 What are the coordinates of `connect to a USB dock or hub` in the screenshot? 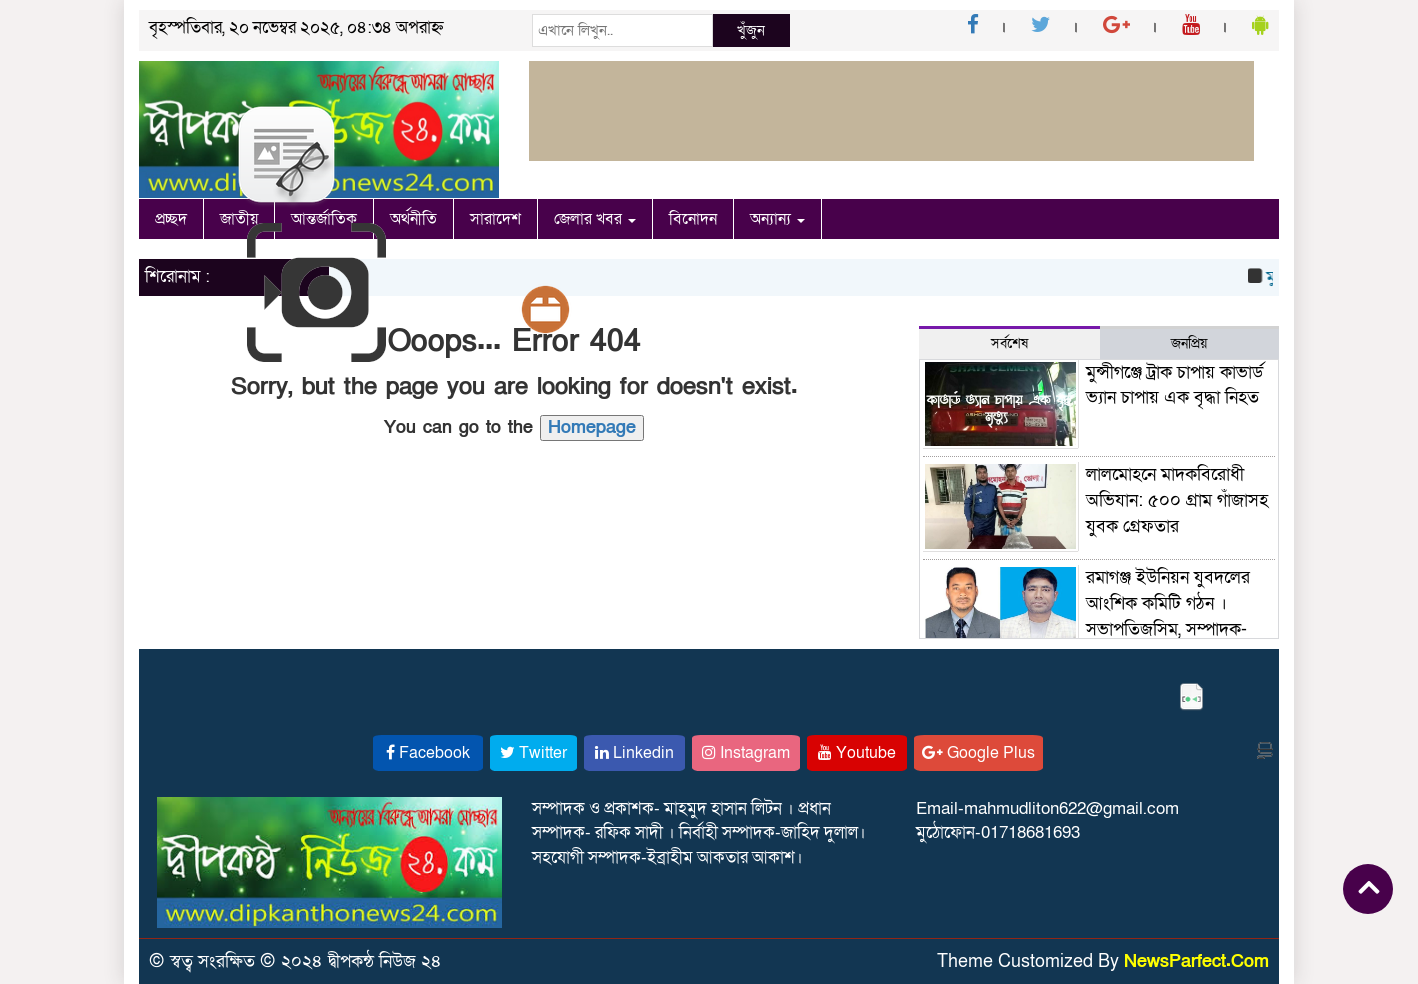 It's located at (1265, 750).